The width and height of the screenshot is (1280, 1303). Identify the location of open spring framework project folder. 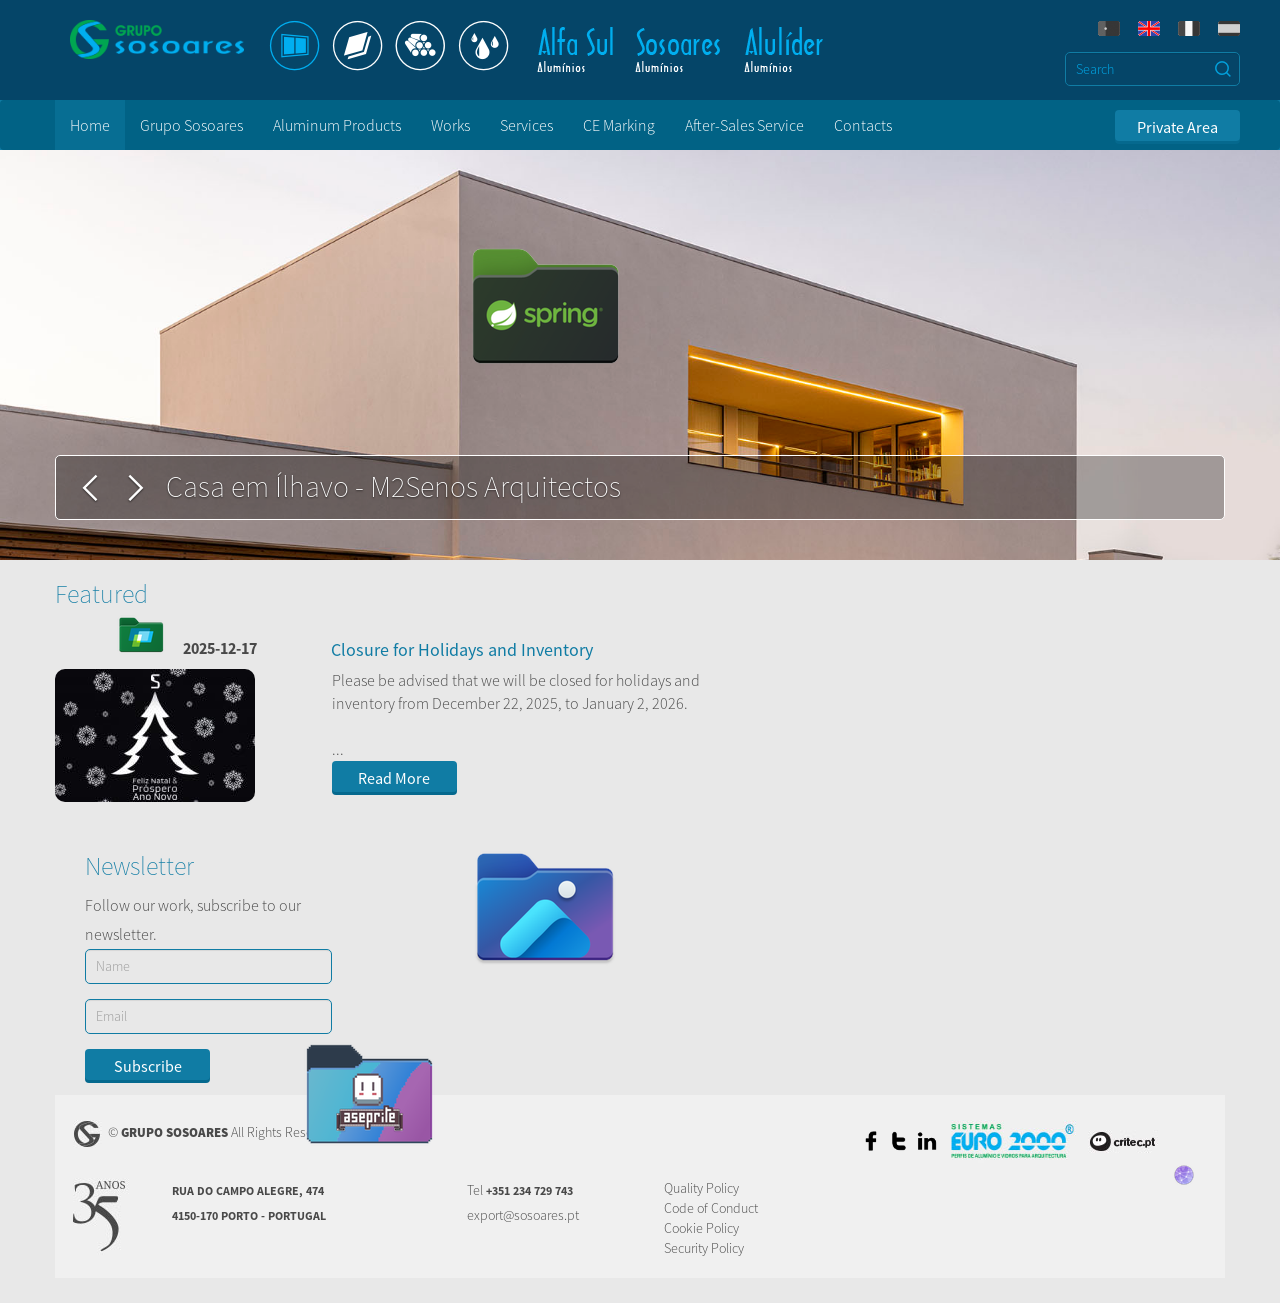
(545, 310).